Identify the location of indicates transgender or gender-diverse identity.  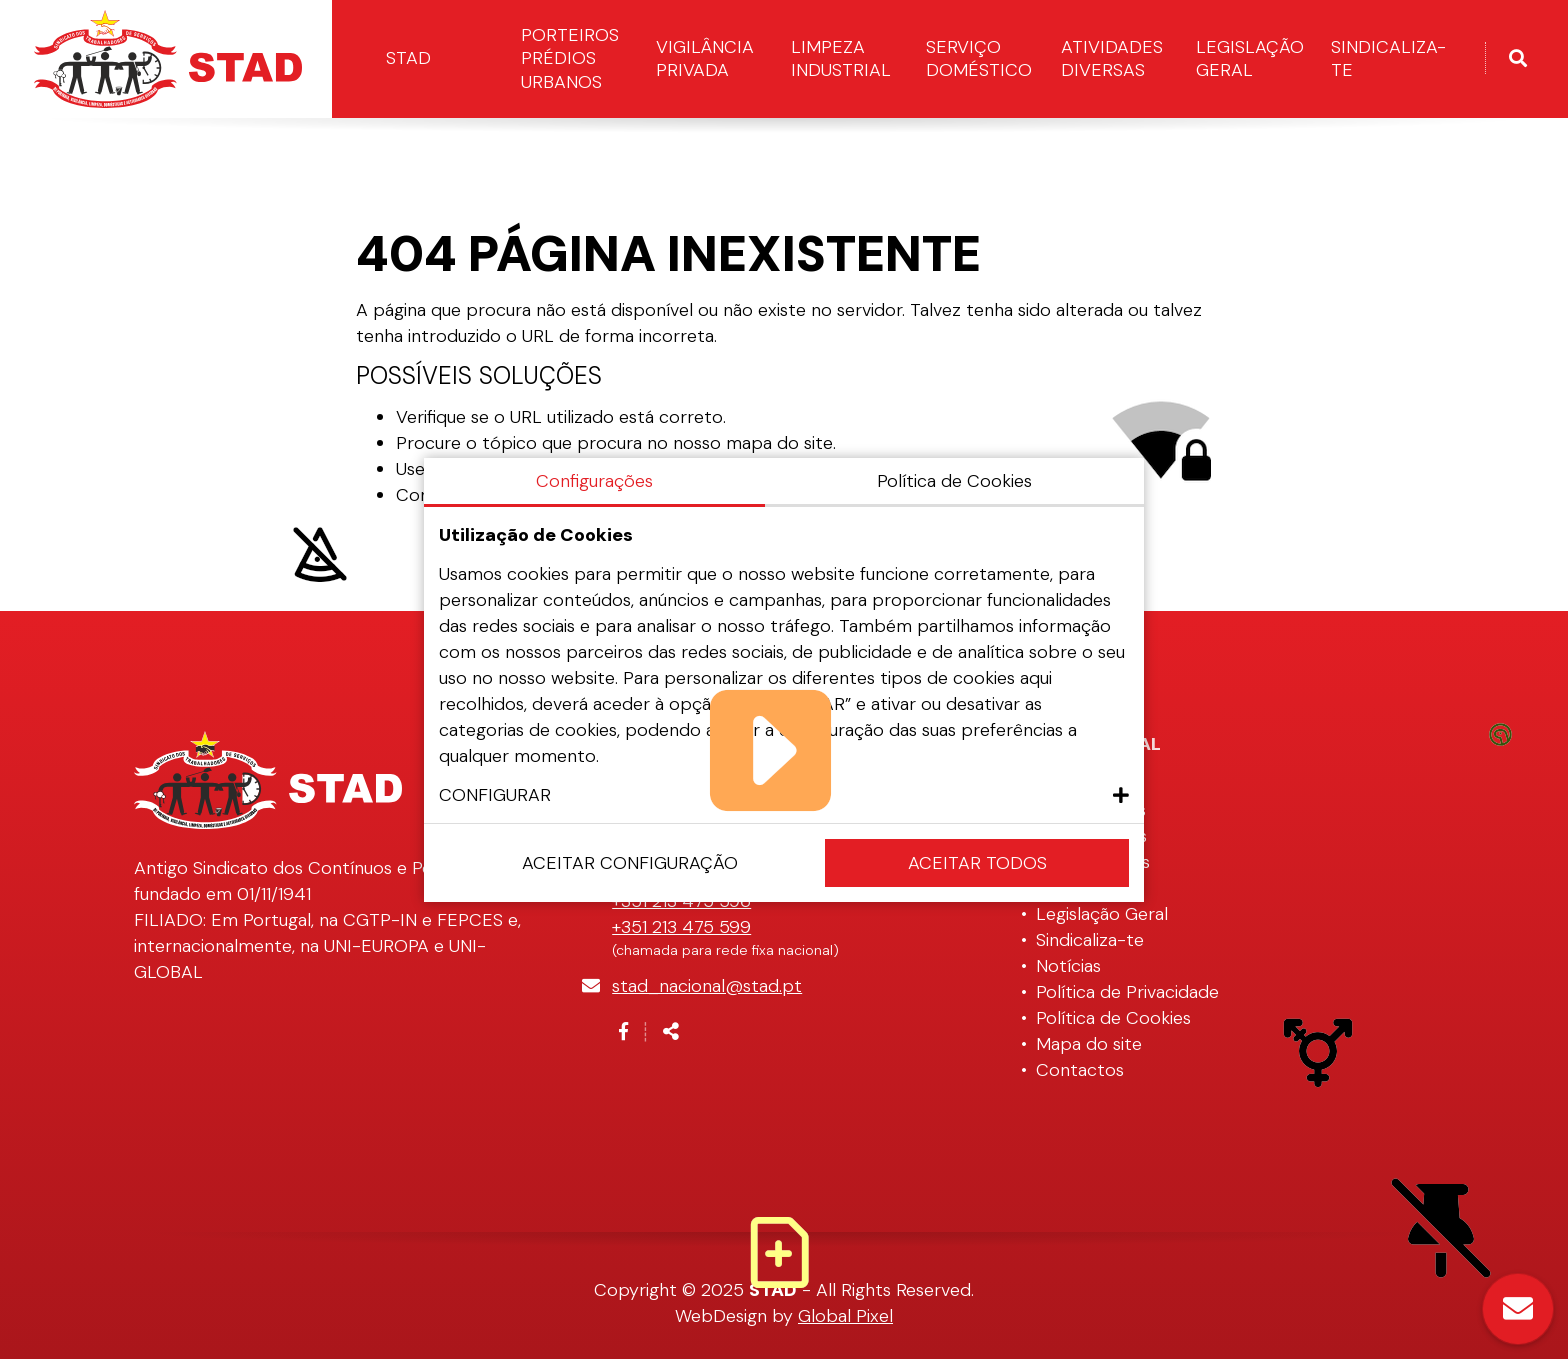
(1318, 1053).